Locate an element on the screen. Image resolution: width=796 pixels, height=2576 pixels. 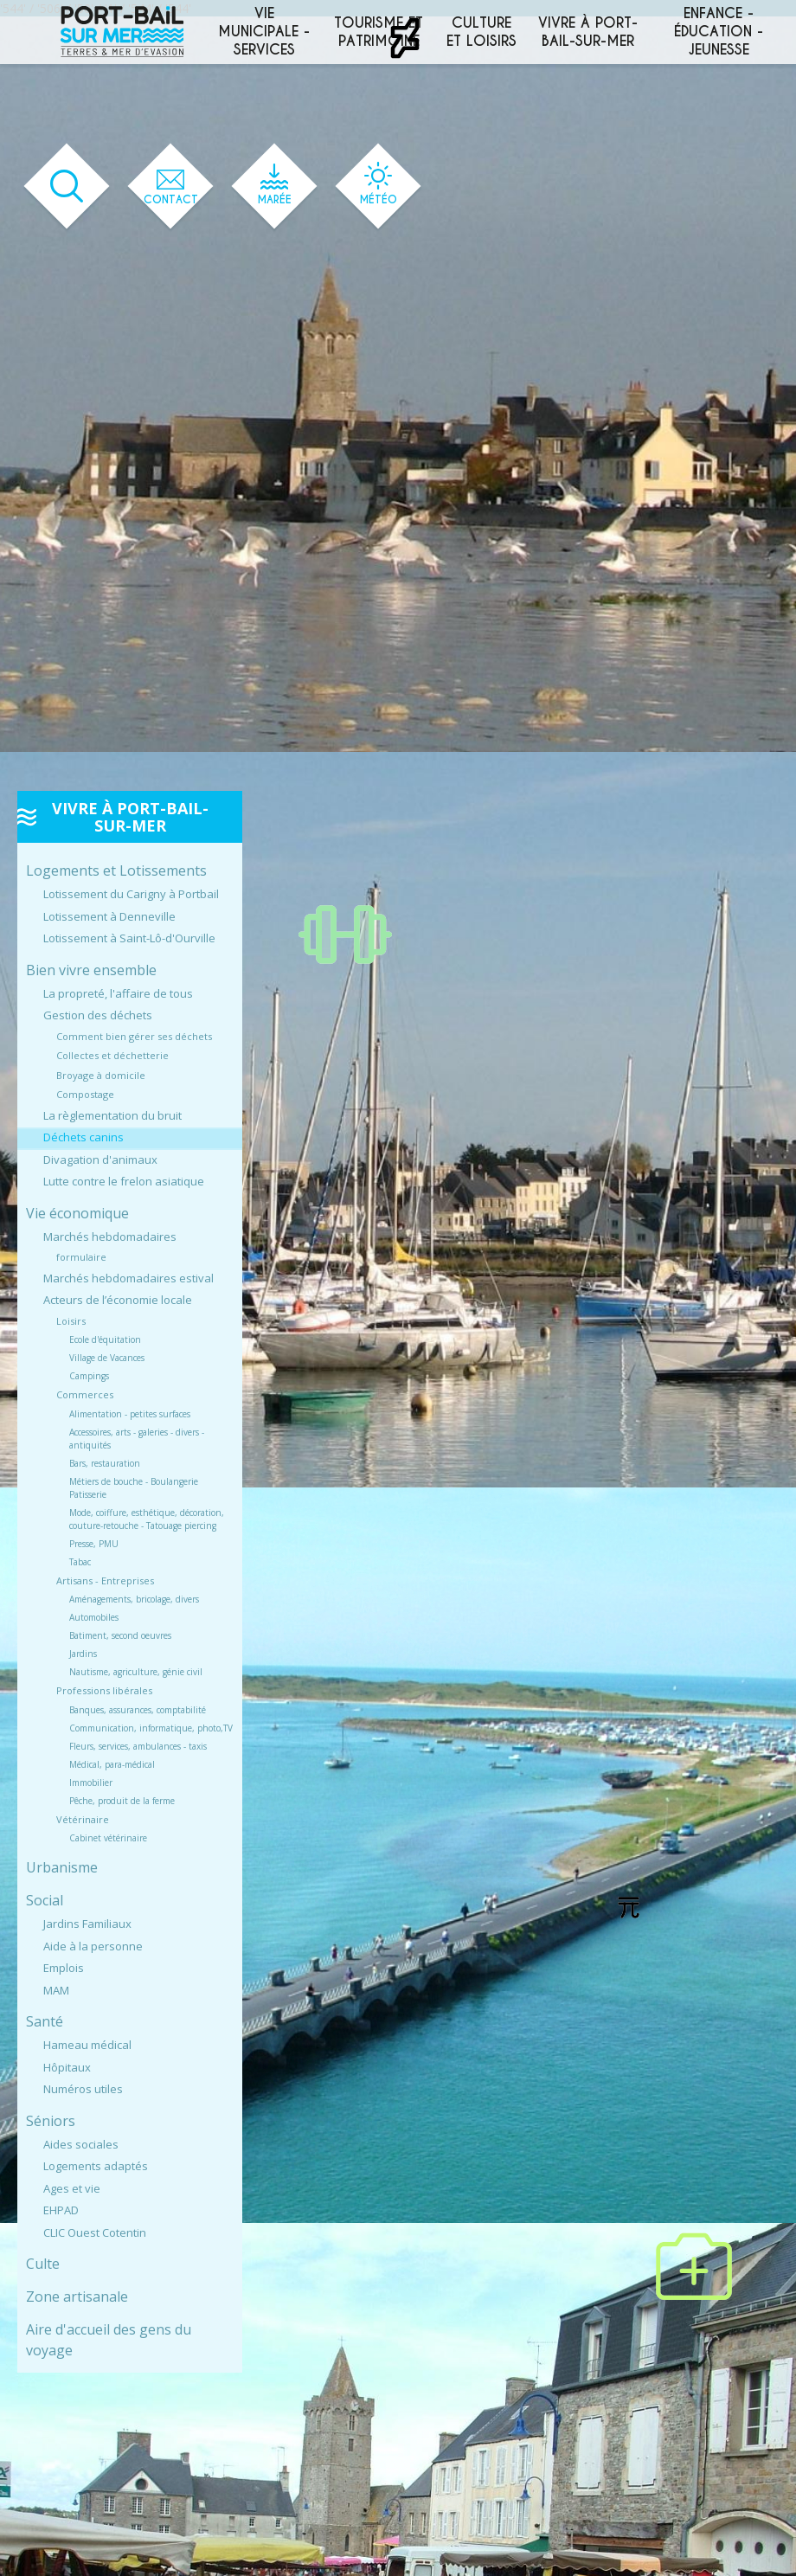
access workout or fitness features is located at coordinates (345, 935).